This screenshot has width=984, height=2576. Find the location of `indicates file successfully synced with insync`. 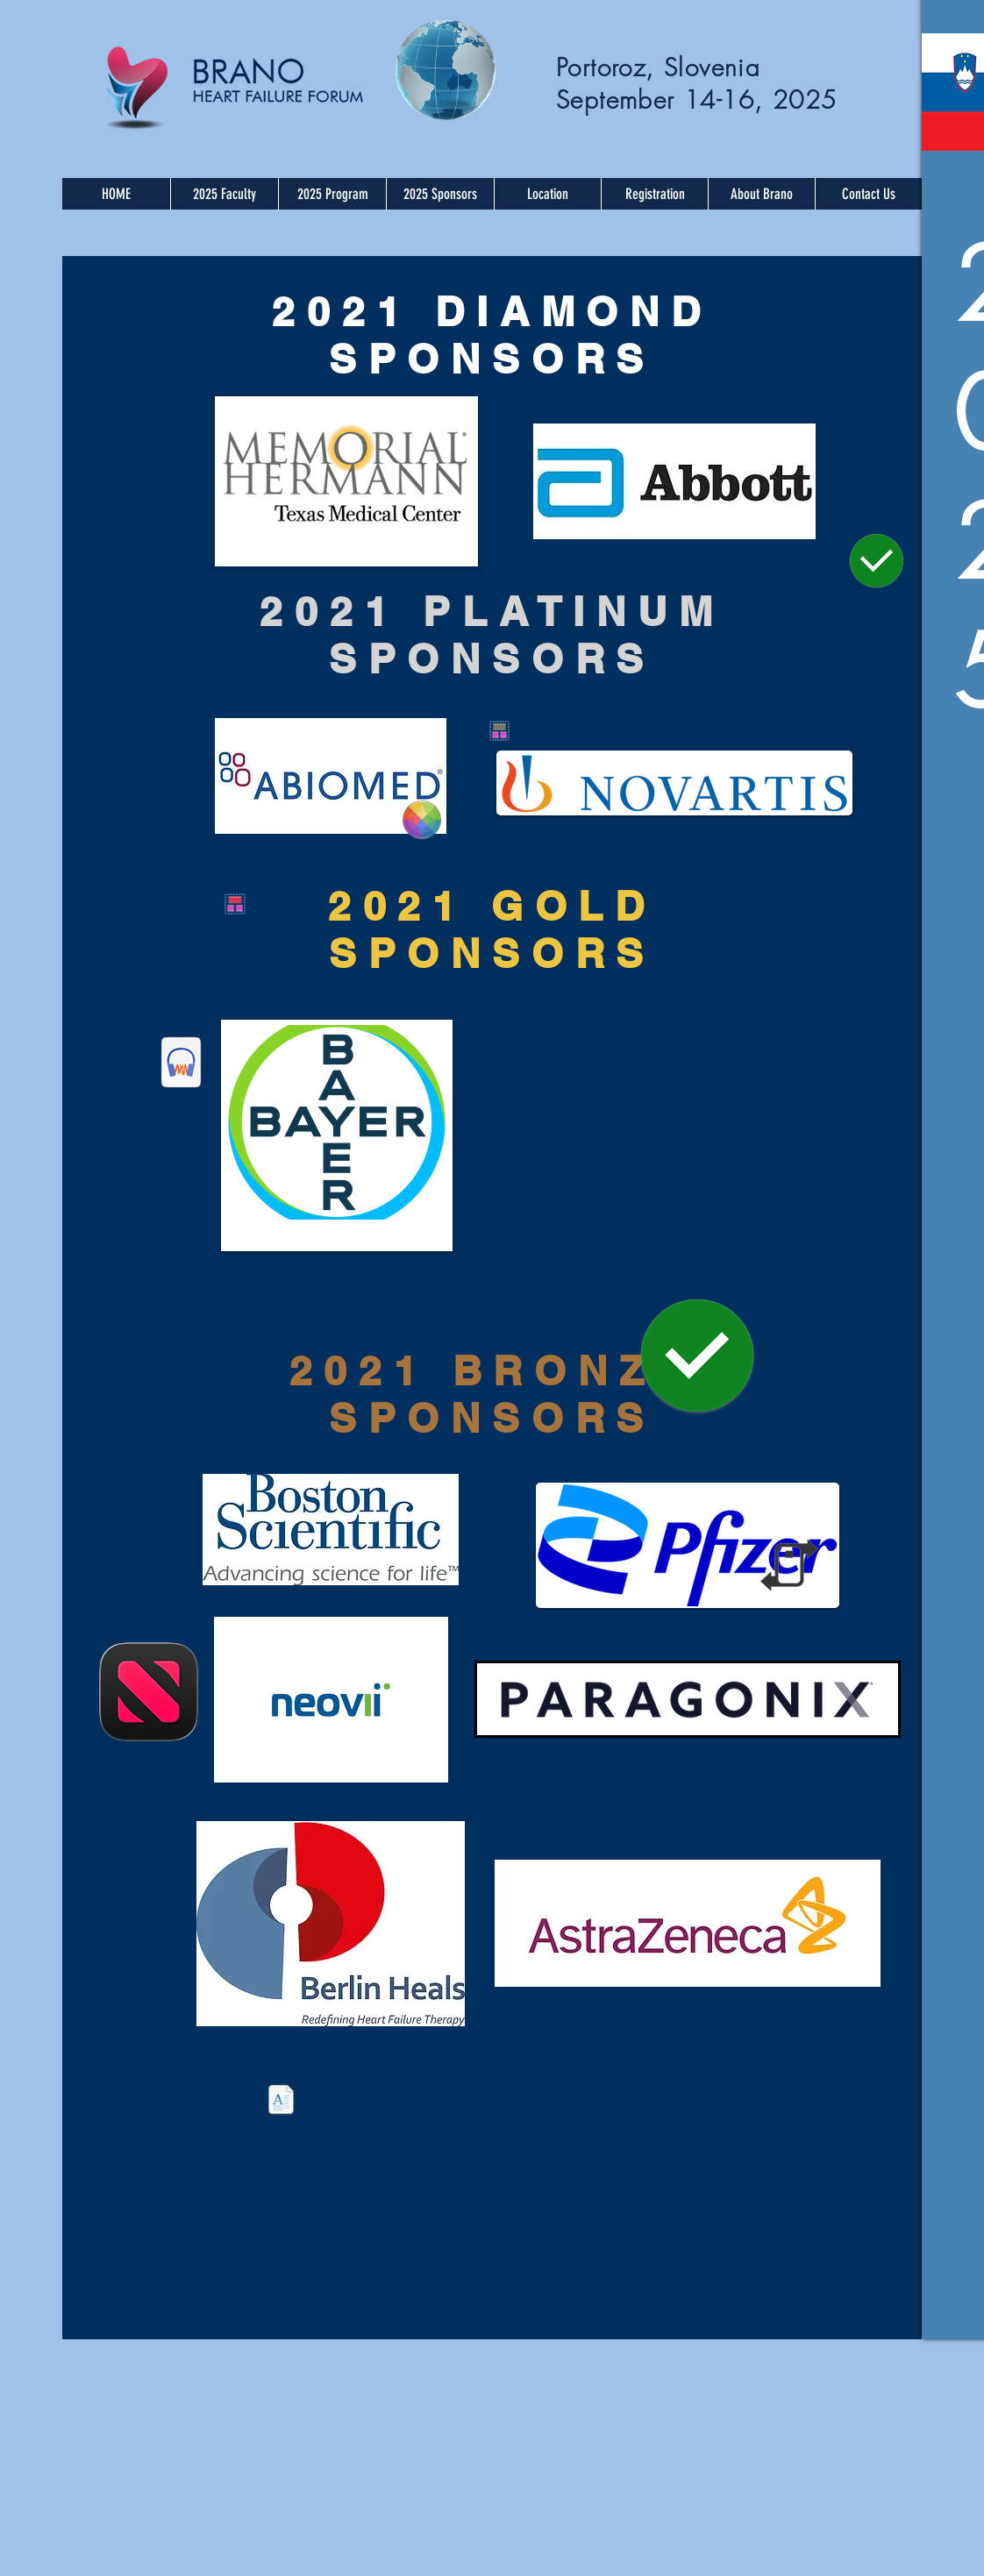

indicates file successfully synced with insync is located at coordinates (876, 560).